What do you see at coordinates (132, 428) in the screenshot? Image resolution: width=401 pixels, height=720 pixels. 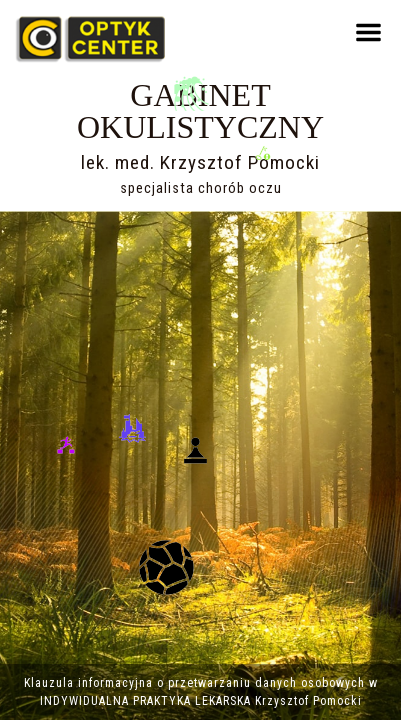 I see `capture or claim a territory` at bounding box center [132, 428].